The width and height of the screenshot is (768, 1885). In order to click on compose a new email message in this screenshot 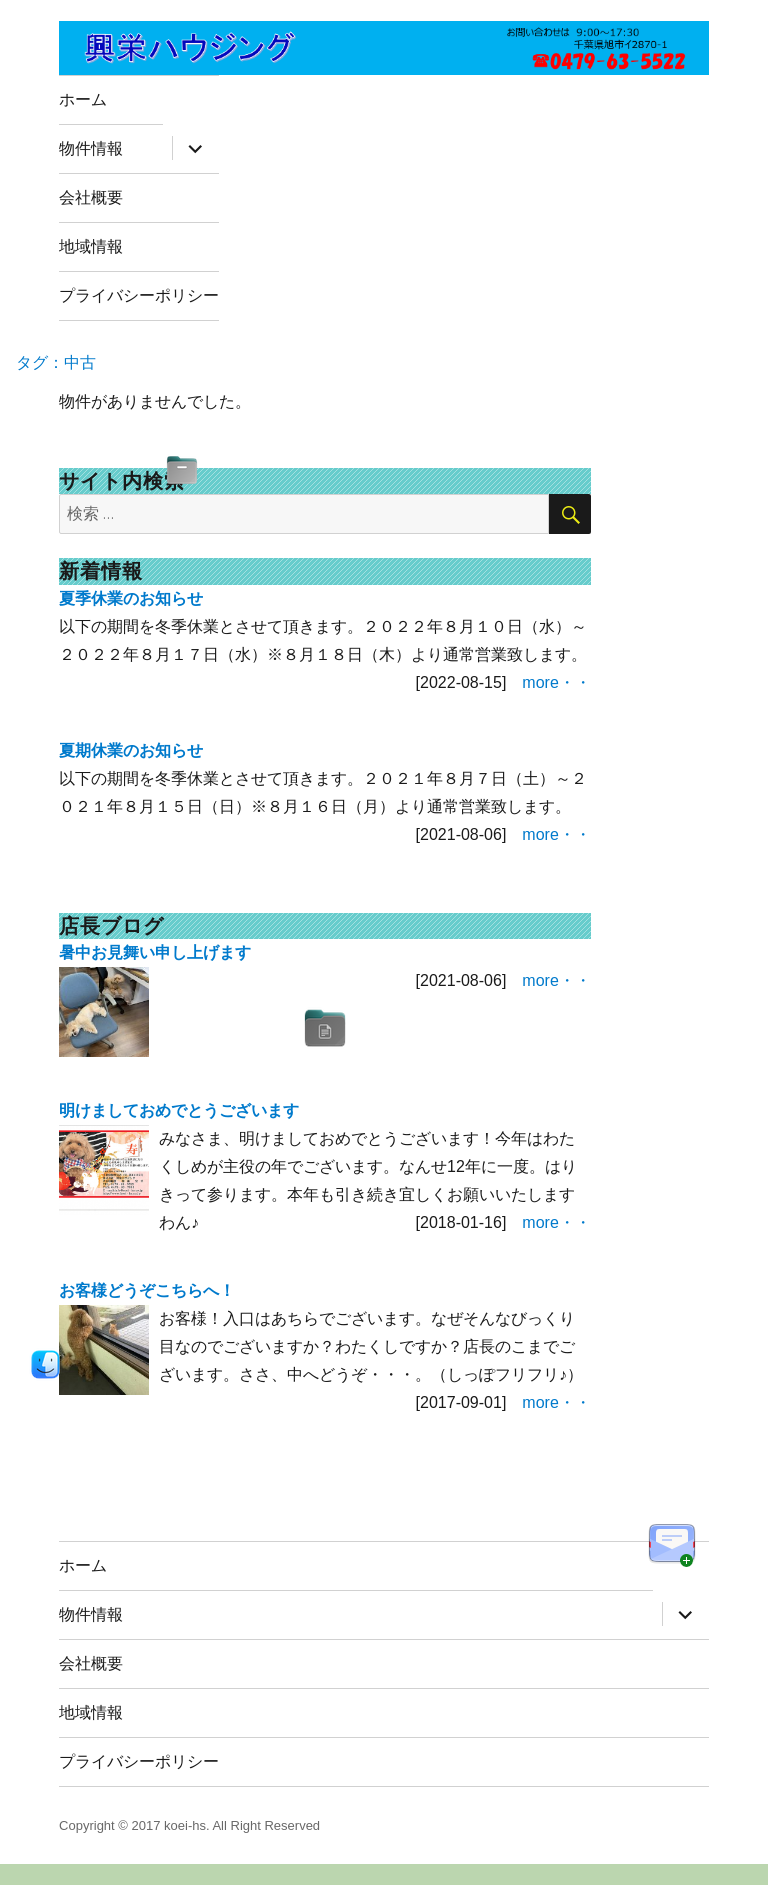, I will do `click(672, 1543)`.